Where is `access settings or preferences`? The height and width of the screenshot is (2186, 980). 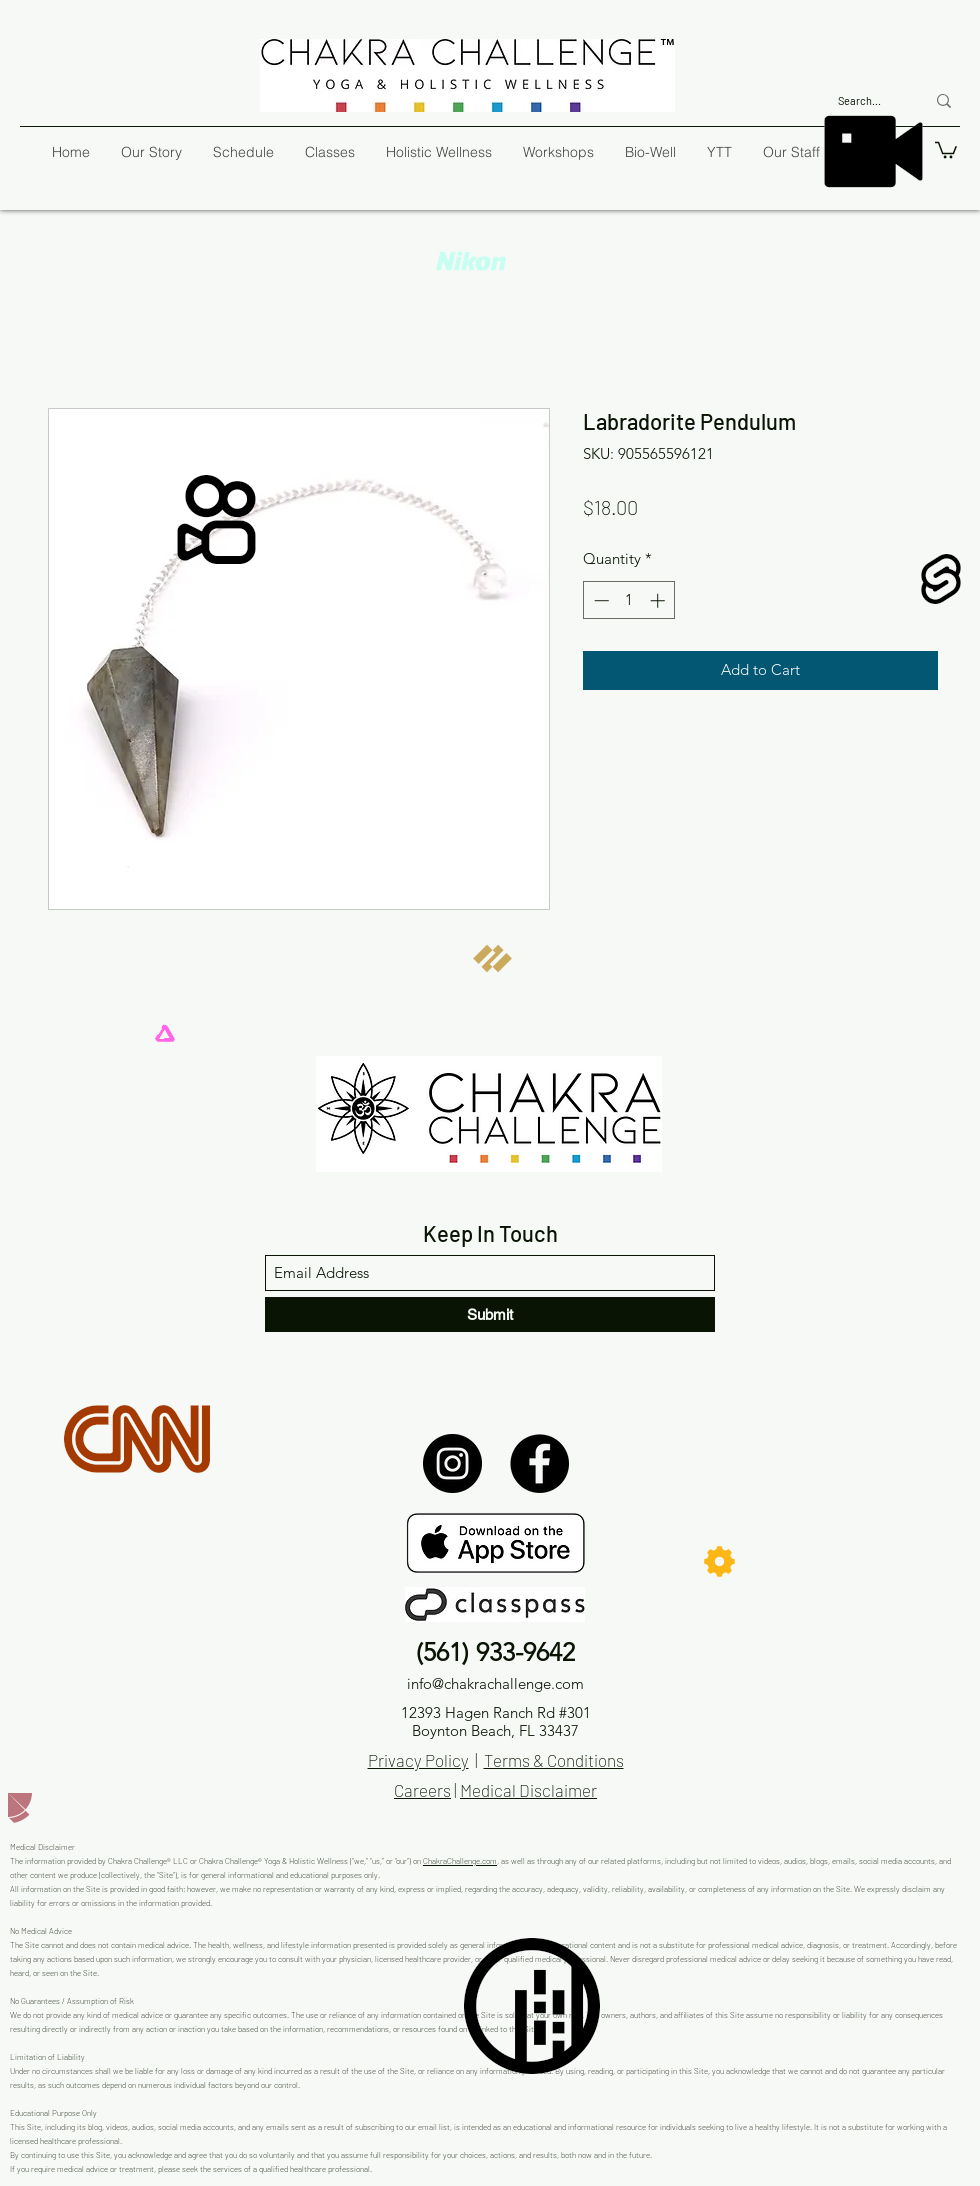
access settings or preferences is located at coordinates (719, 1561).